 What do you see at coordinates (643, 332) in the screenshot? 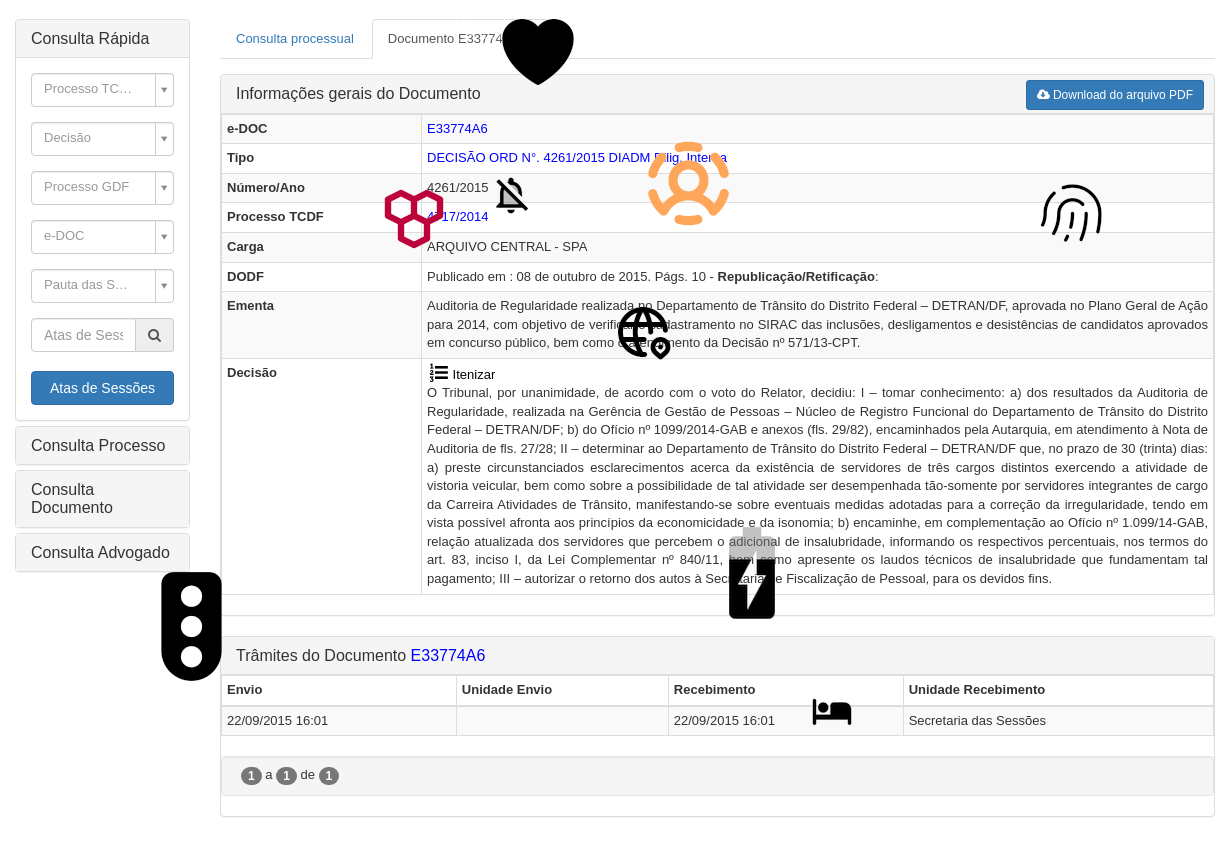
I see `view location on world map` at bounding box center [643, 332].